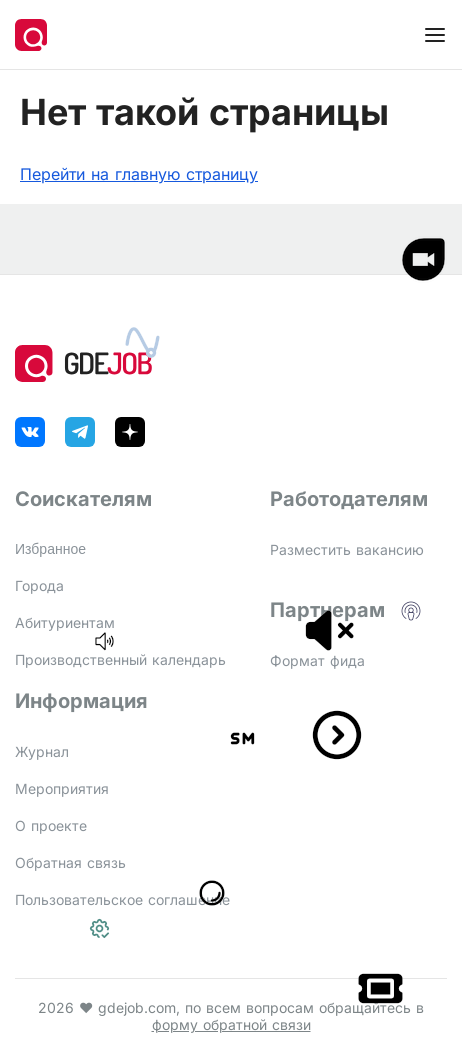 The height and width of the screenshot is (1053, 462). I want to click on settings saved successfully, so click(99, 928).